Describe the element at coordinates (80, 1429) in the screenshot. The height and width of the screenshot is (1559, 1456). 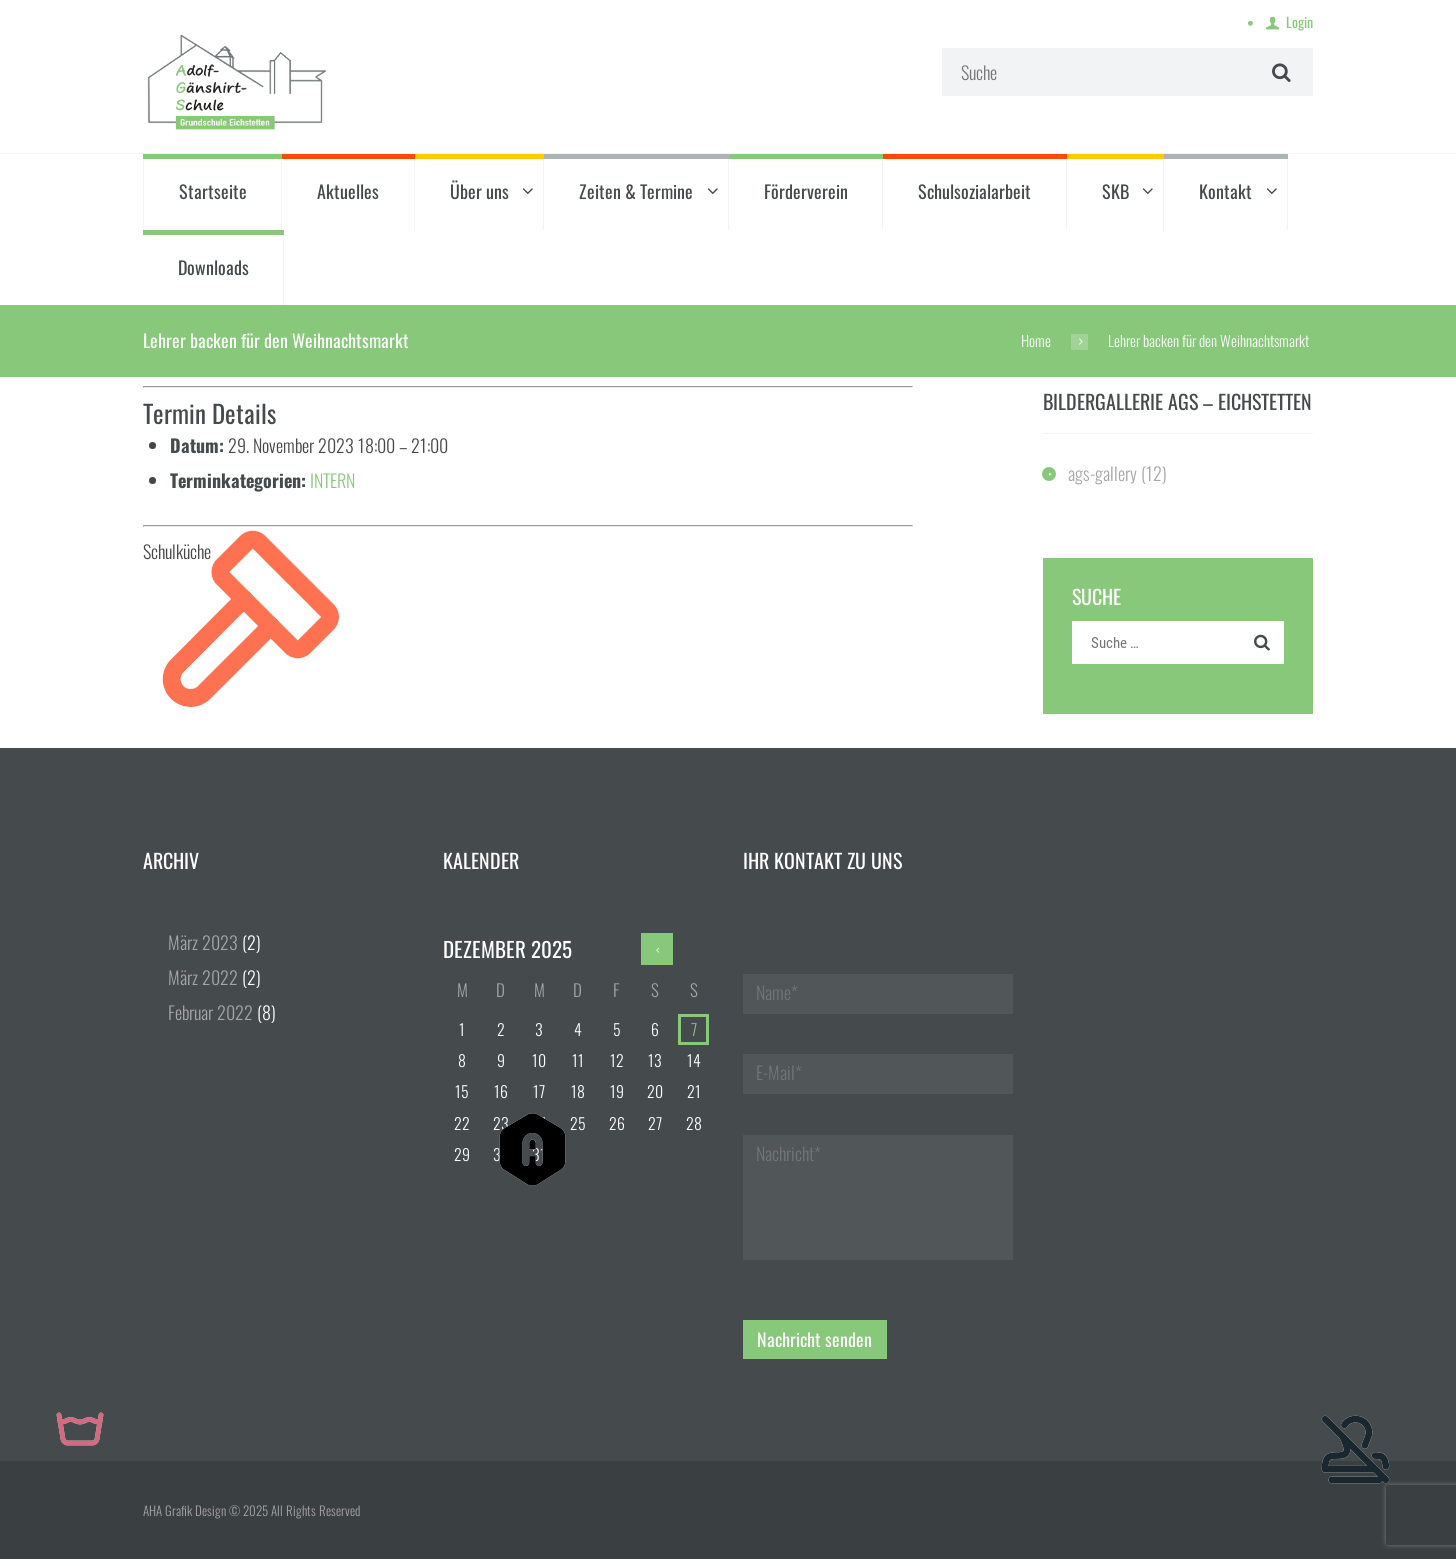
I see `wash or laundry care instructions` at that location.